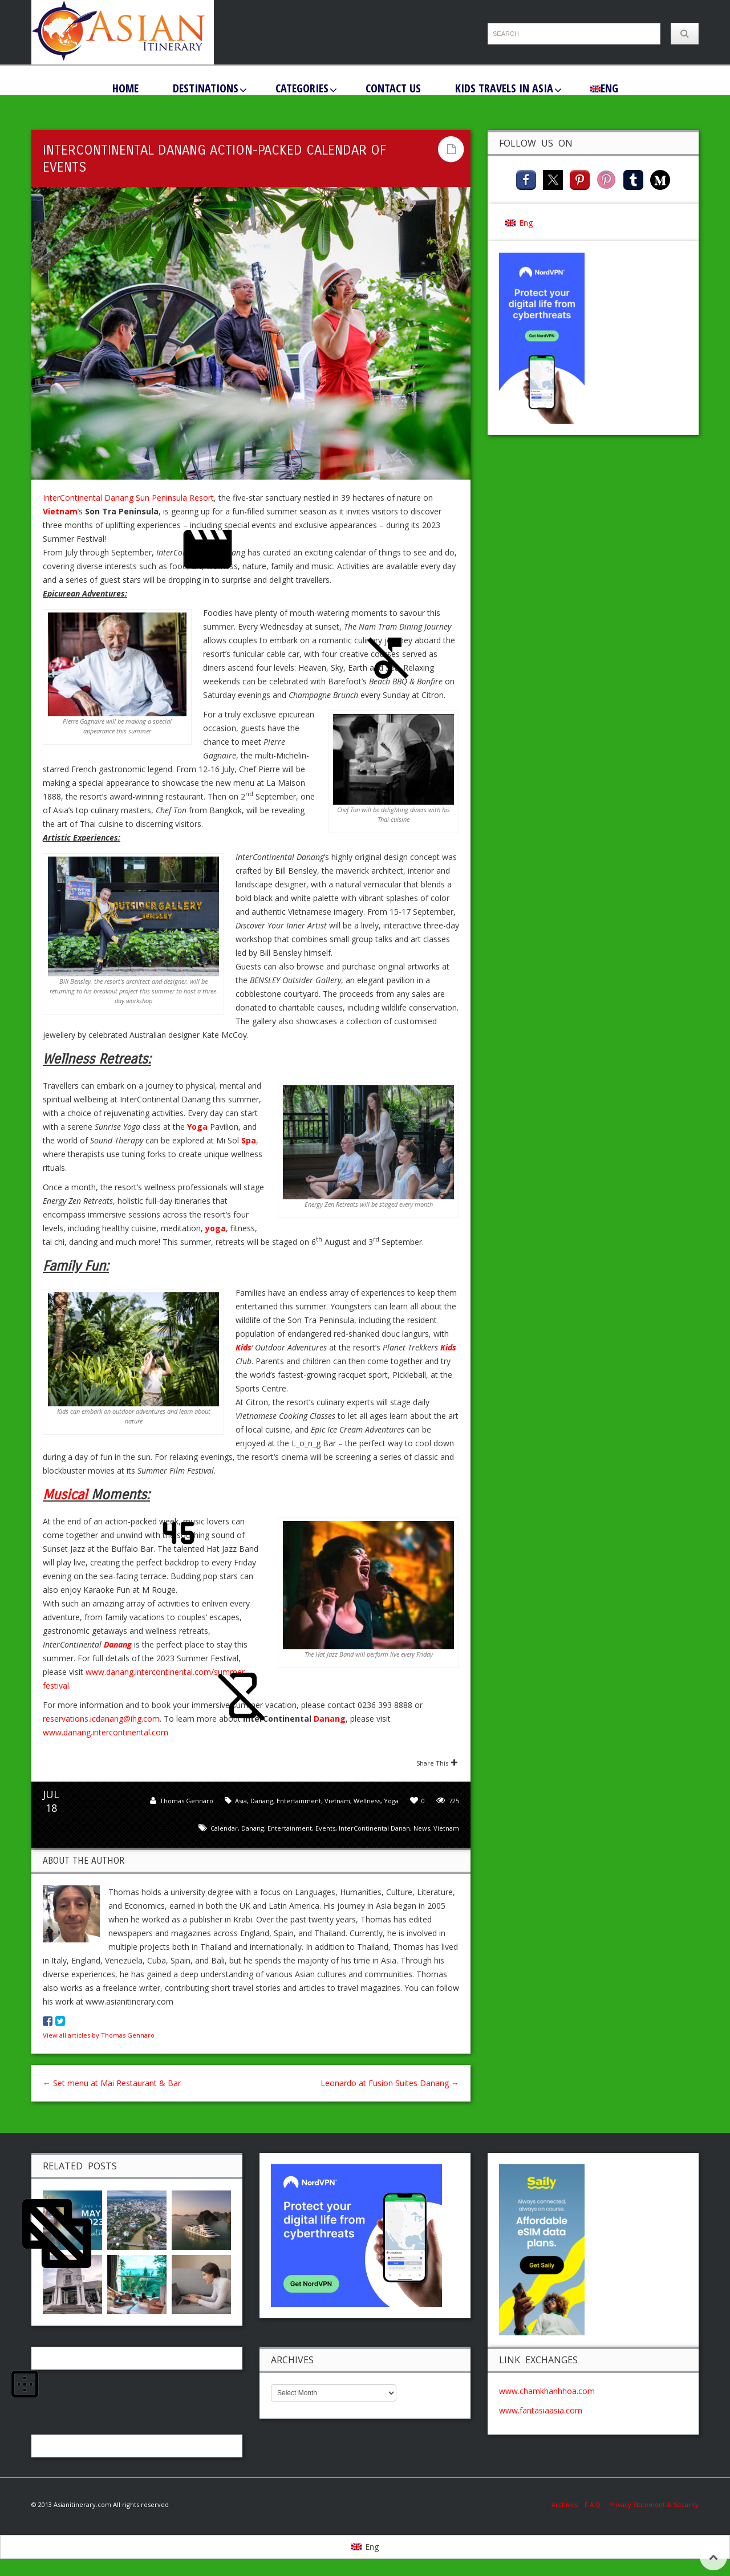 This screenshot has height=2576, width=730. Describe the element at coordinates (56, 2233) in the screenshot. I see `unite or merge two shapes` at that location.